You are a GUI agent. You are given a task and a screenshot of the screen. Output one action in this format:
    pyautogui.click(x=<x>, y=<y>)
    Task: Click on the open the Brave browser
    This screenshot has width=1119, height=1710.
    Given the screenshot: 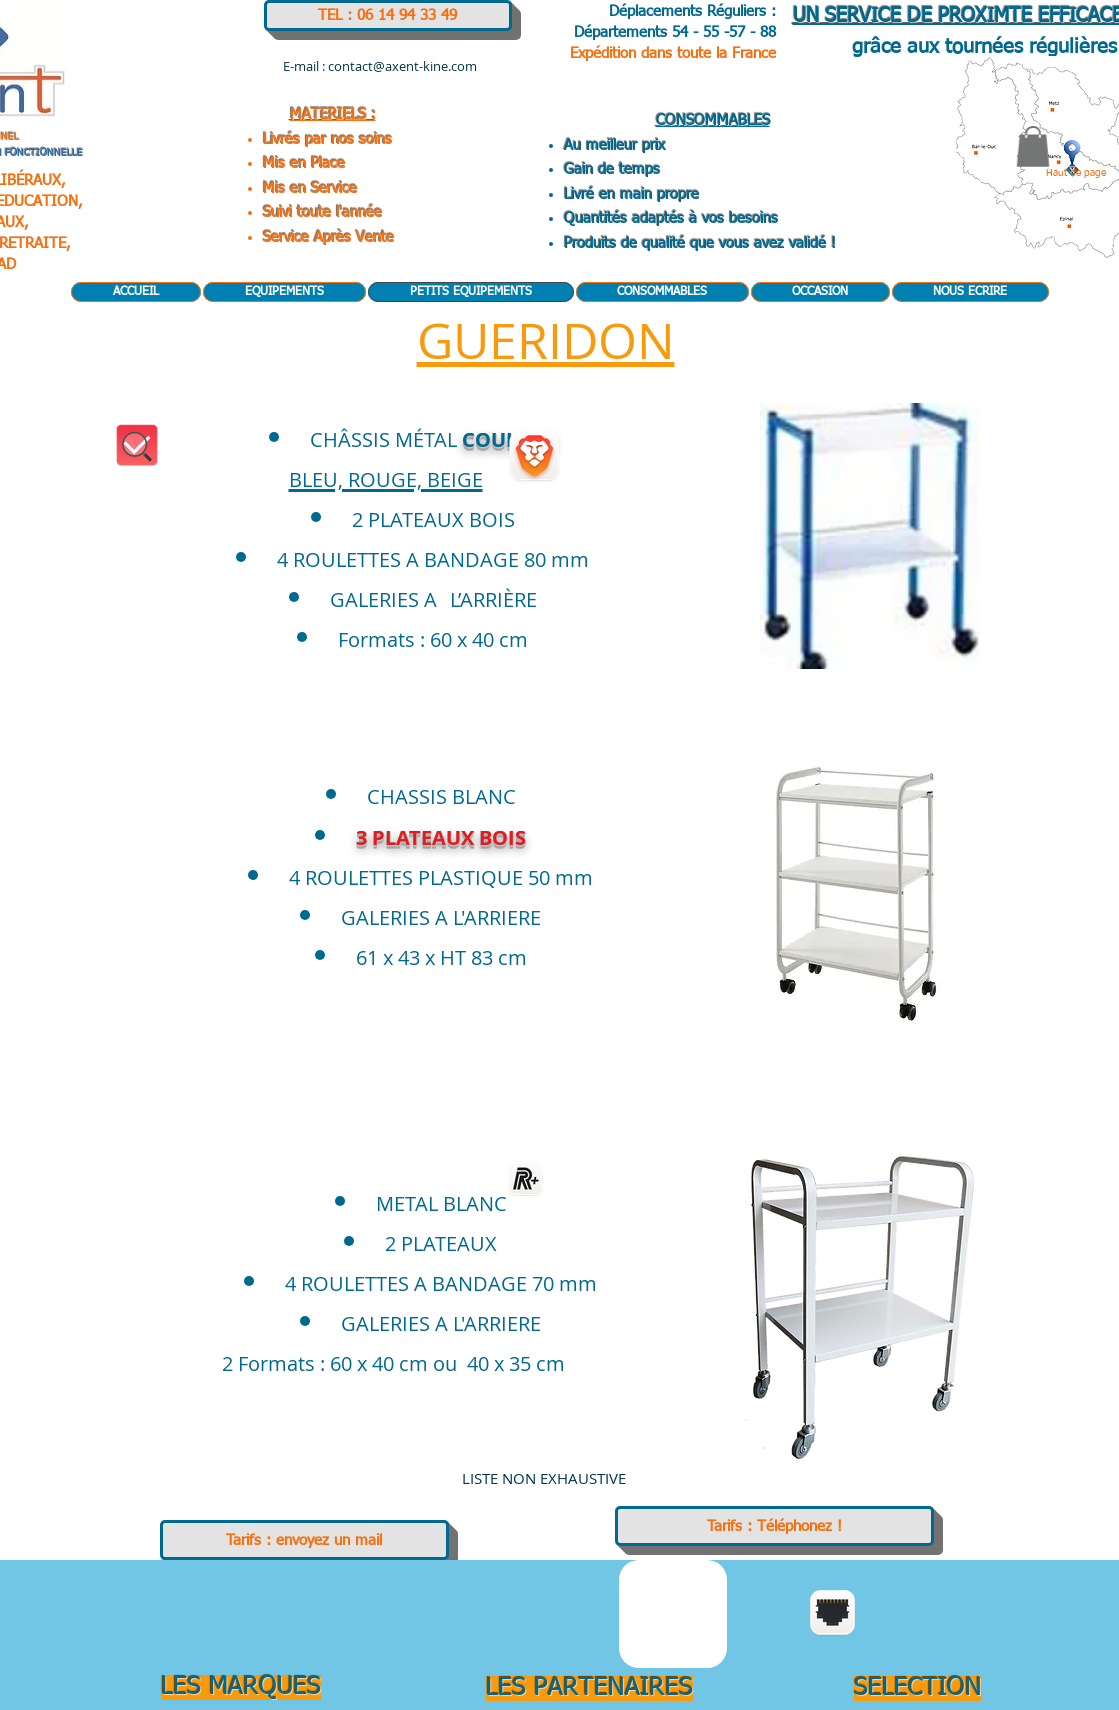 What is the action you would take?
    pyautogui.click(x=534, y=455)
    